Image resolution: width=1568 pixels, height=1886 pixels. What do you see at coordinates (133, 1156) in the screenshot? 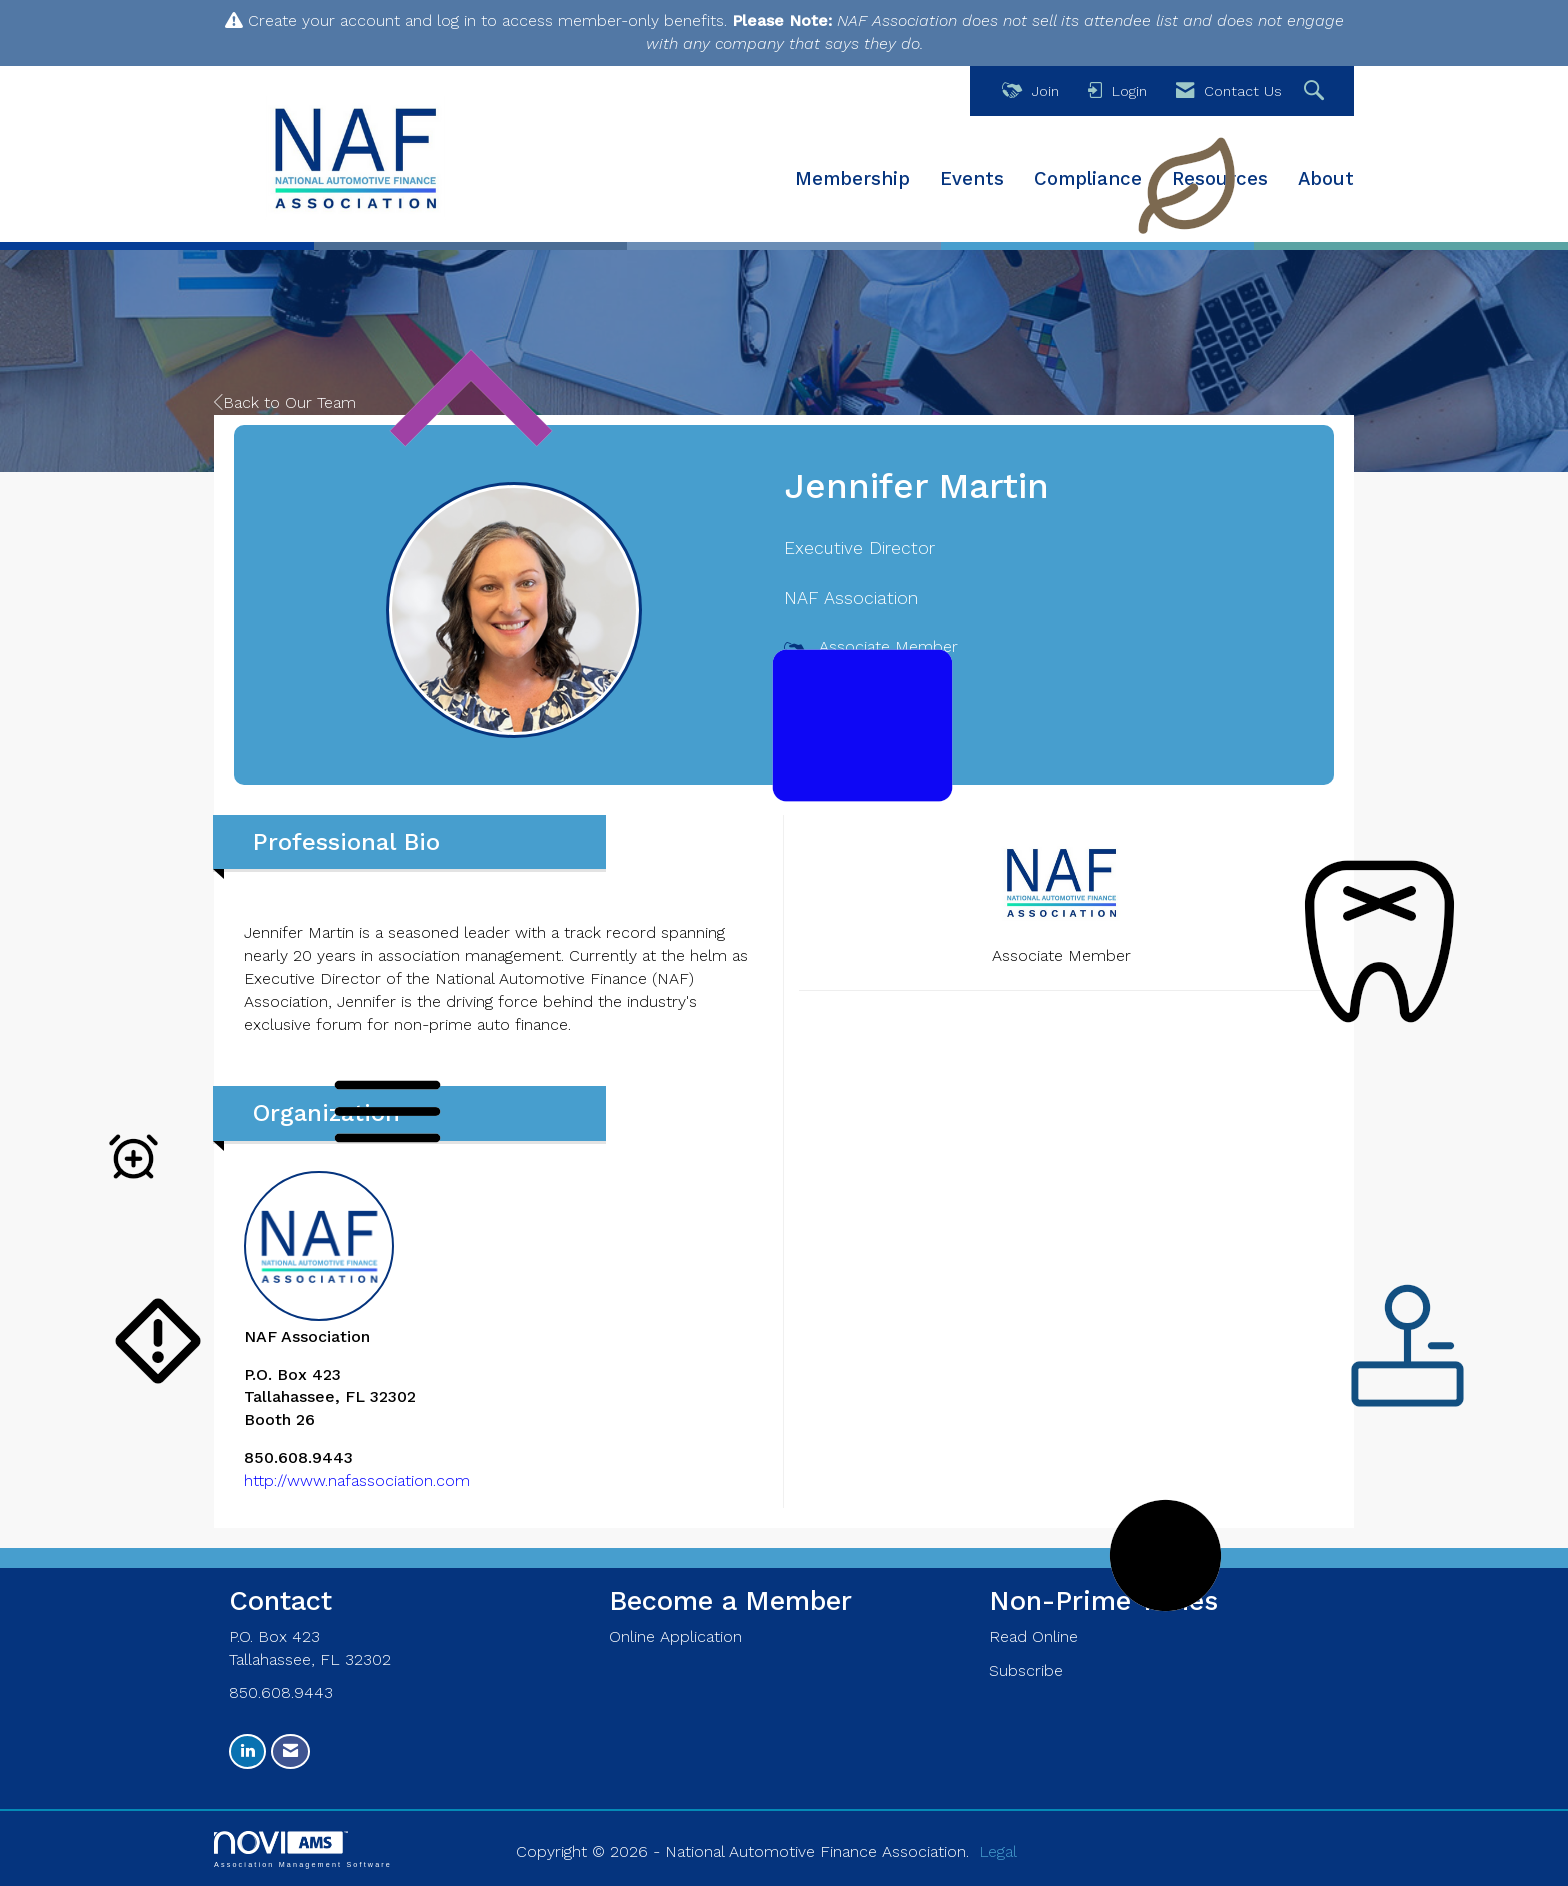
I see `add a new alarm` at bounding box center [133, 1156].